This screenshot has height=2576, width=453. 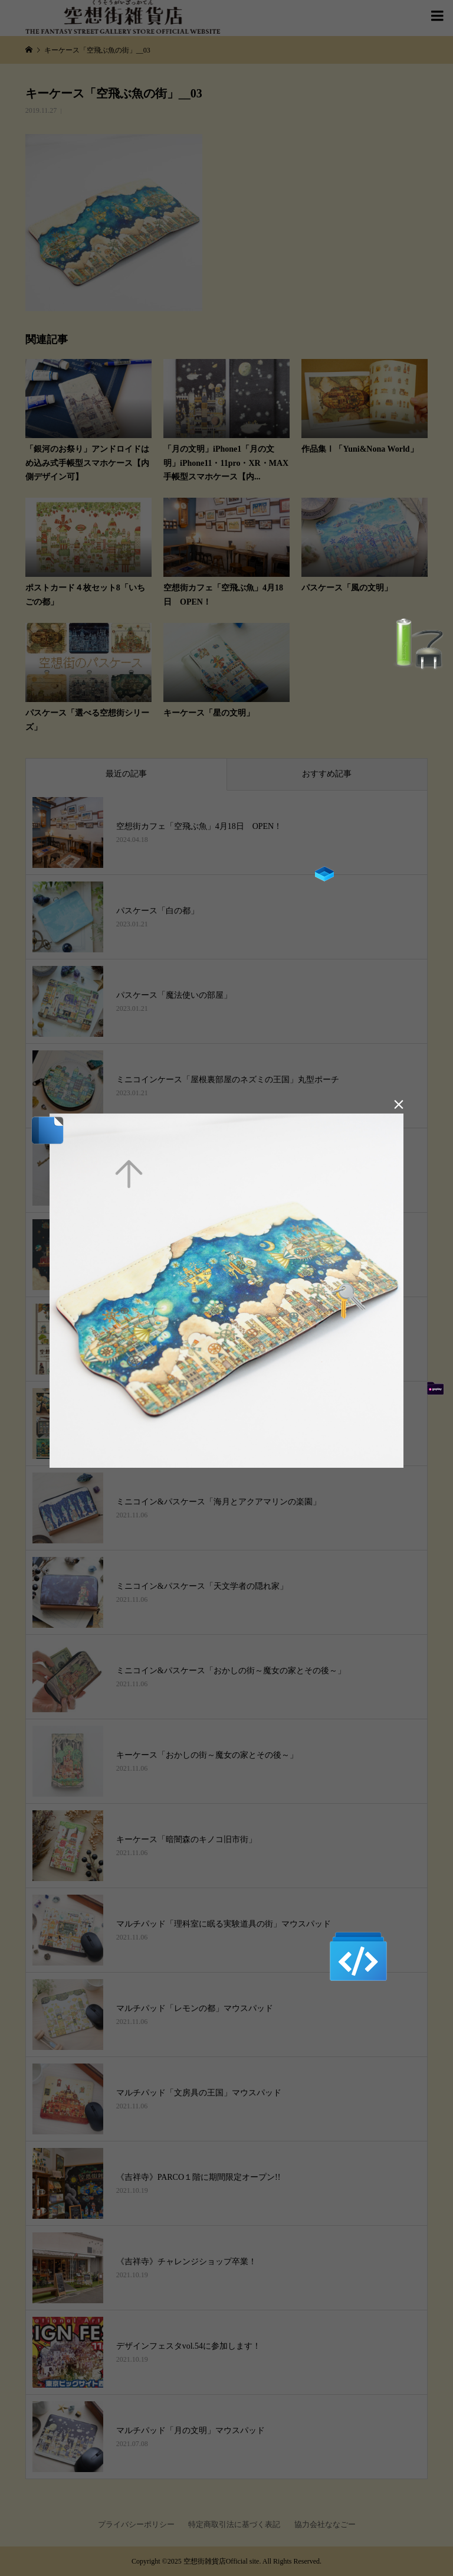 What do you see at coordinates (324, 874) in the screenshot?
I see `open windows sandbox application` at bounding box center [324, 874].